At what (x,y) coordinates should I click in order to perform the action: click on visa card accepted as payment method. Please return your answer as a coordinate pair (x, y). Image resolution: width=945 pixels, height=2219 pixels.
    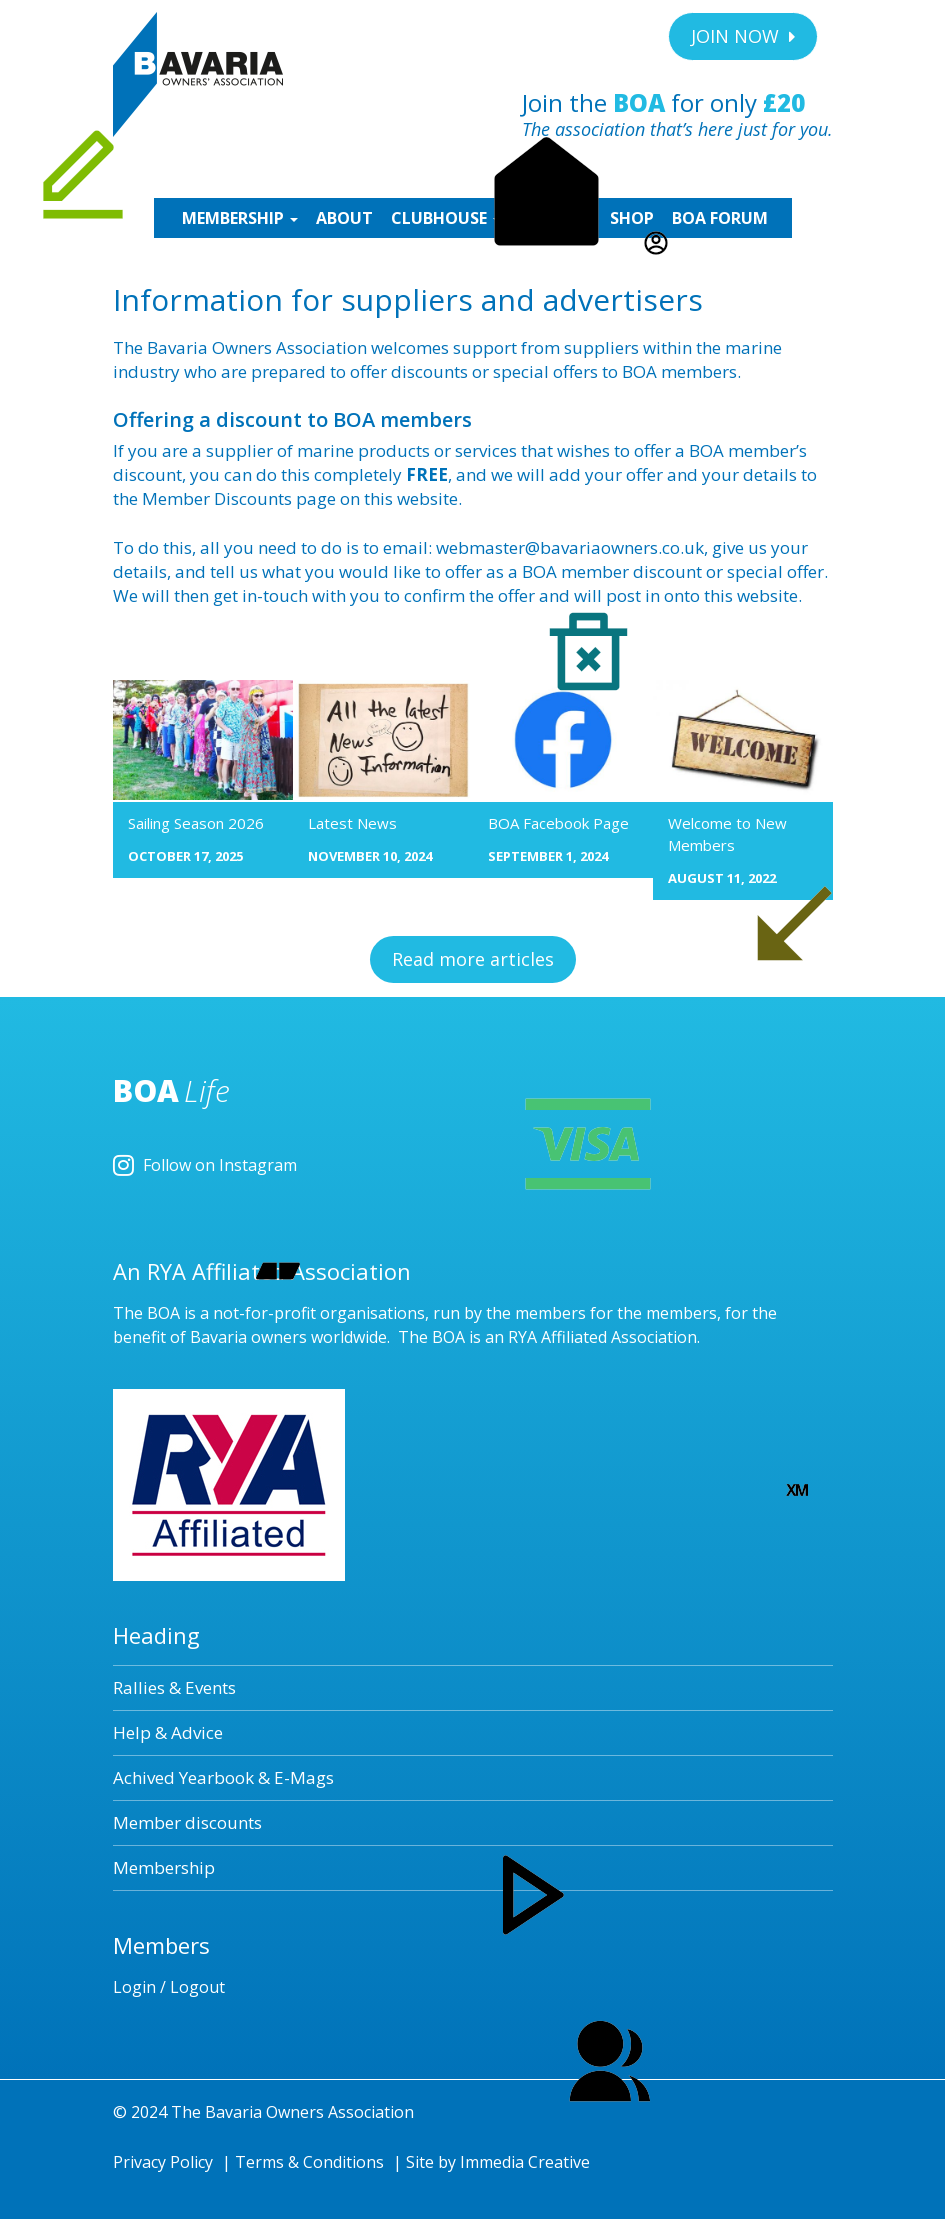
    Looking at the image, I should click on (588, 1144).